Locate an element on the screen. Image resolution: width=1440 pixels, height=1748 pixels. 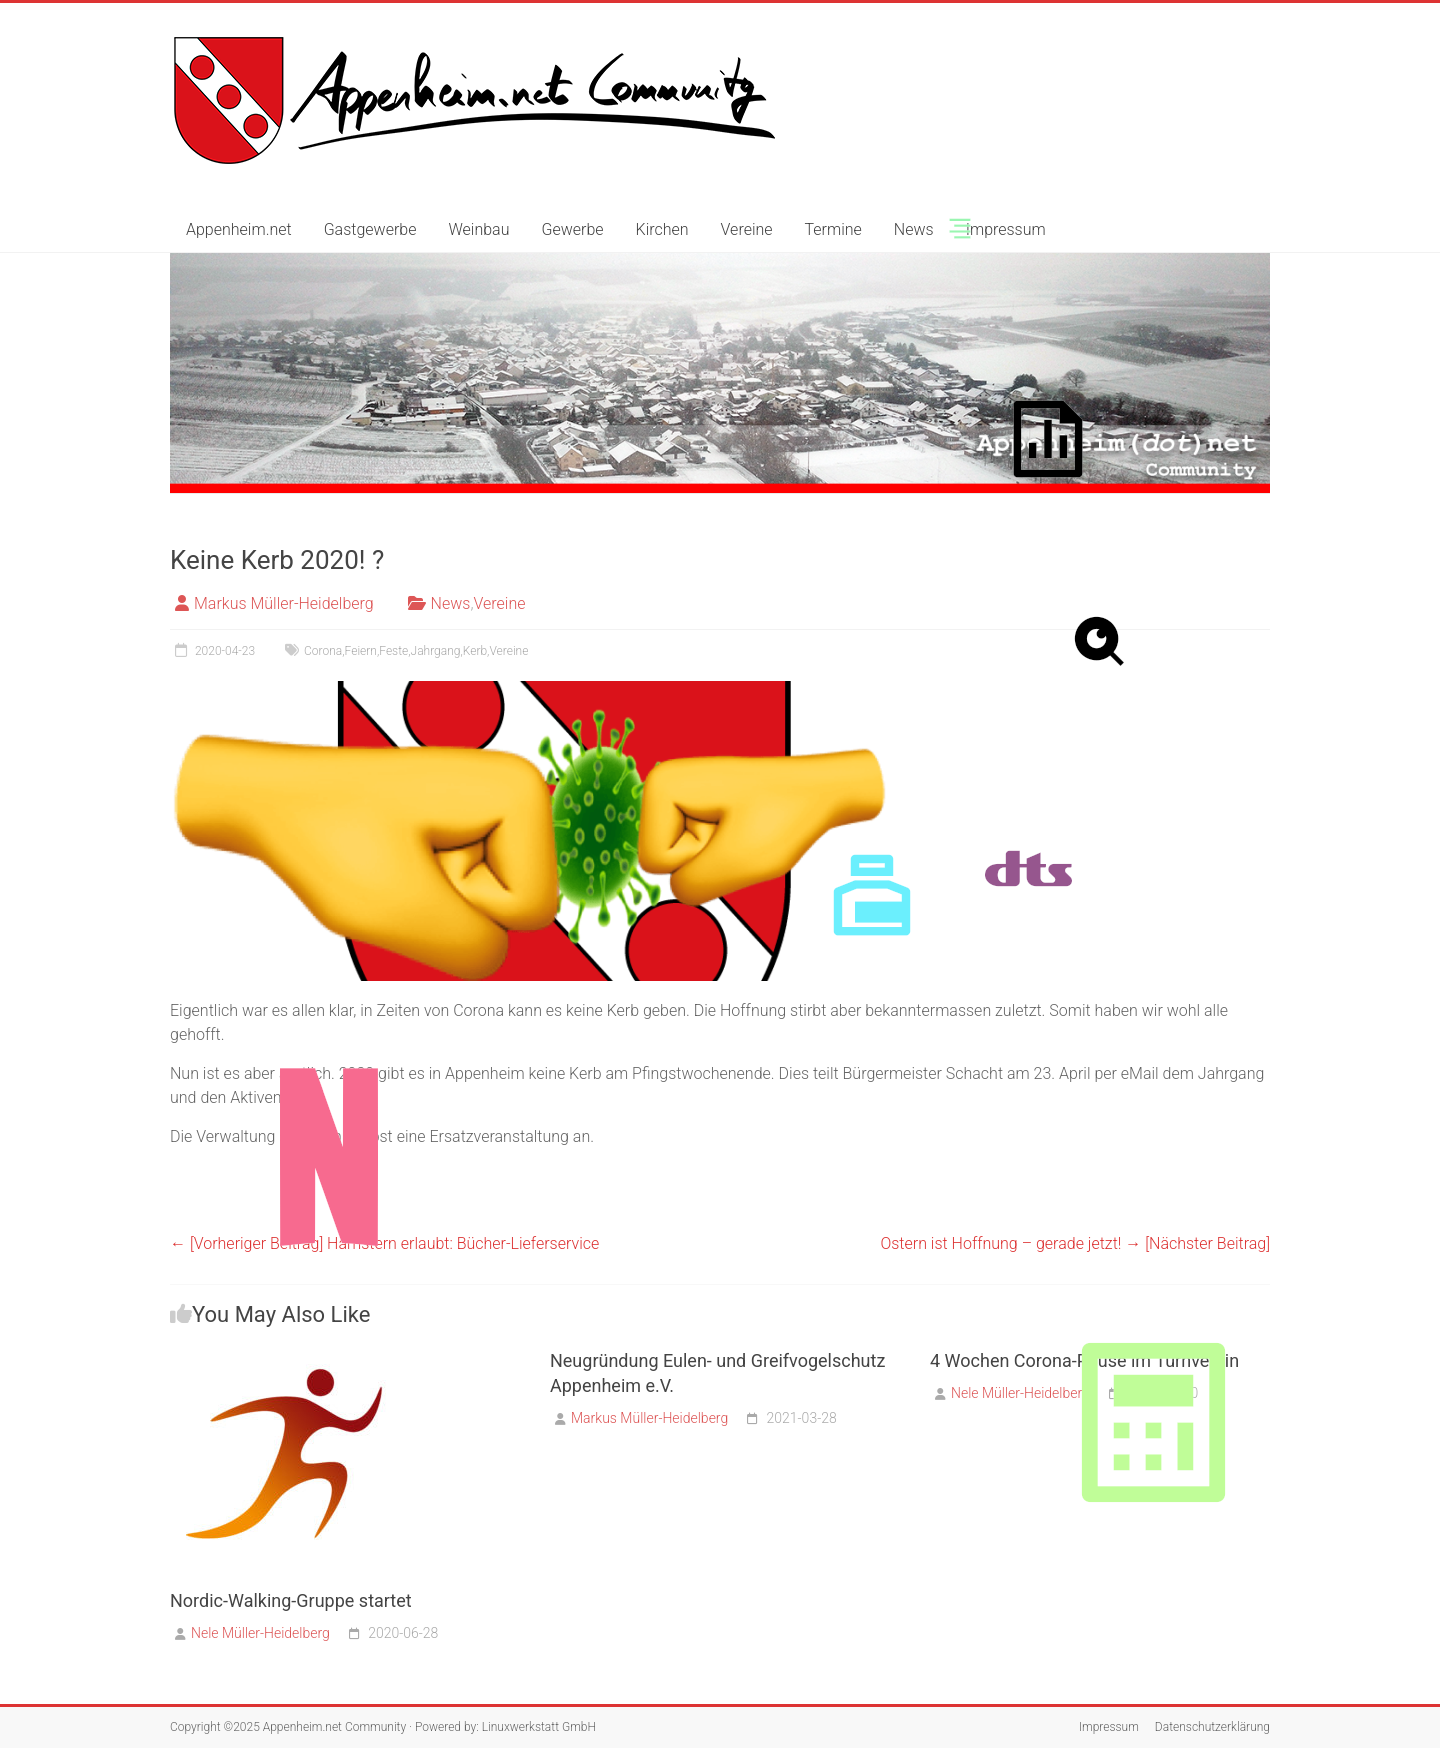
dts audio technology logo is located at coordinates (1028, 868).